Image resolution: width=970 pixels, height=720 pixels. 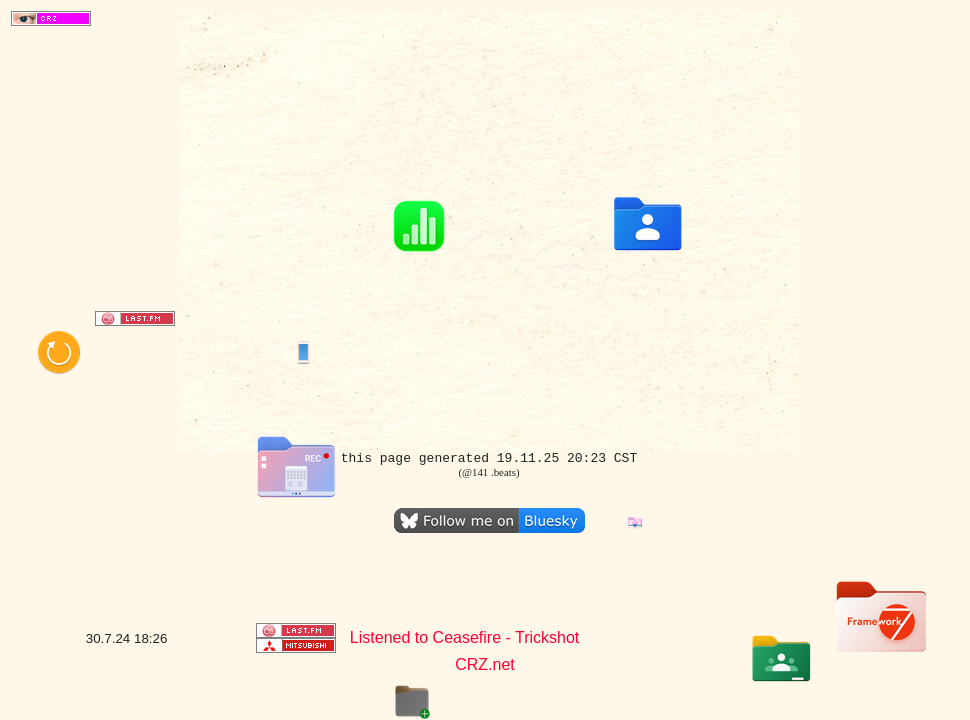 I want to click on open apple numbers spreadsheet app, so click(x=419, y=226).